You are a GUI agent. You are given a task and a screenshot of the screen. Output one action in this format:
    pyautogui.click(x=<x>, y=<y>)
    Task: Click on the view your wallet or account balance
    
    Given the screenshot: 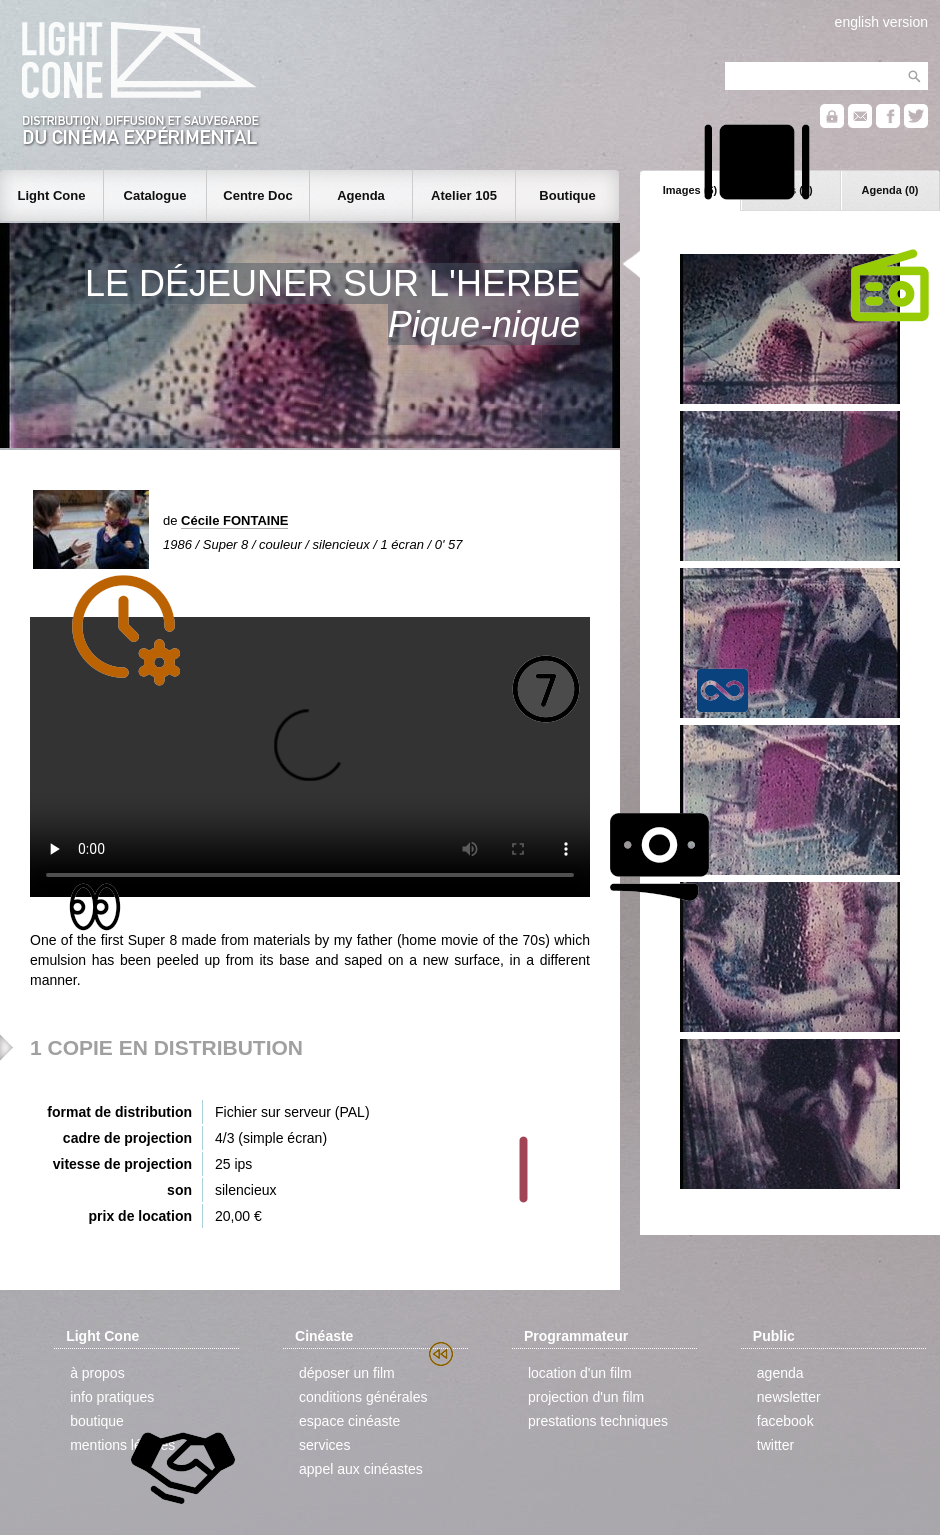 What is the action you would take?
    pyautogui.click(x=659, y=855)
    